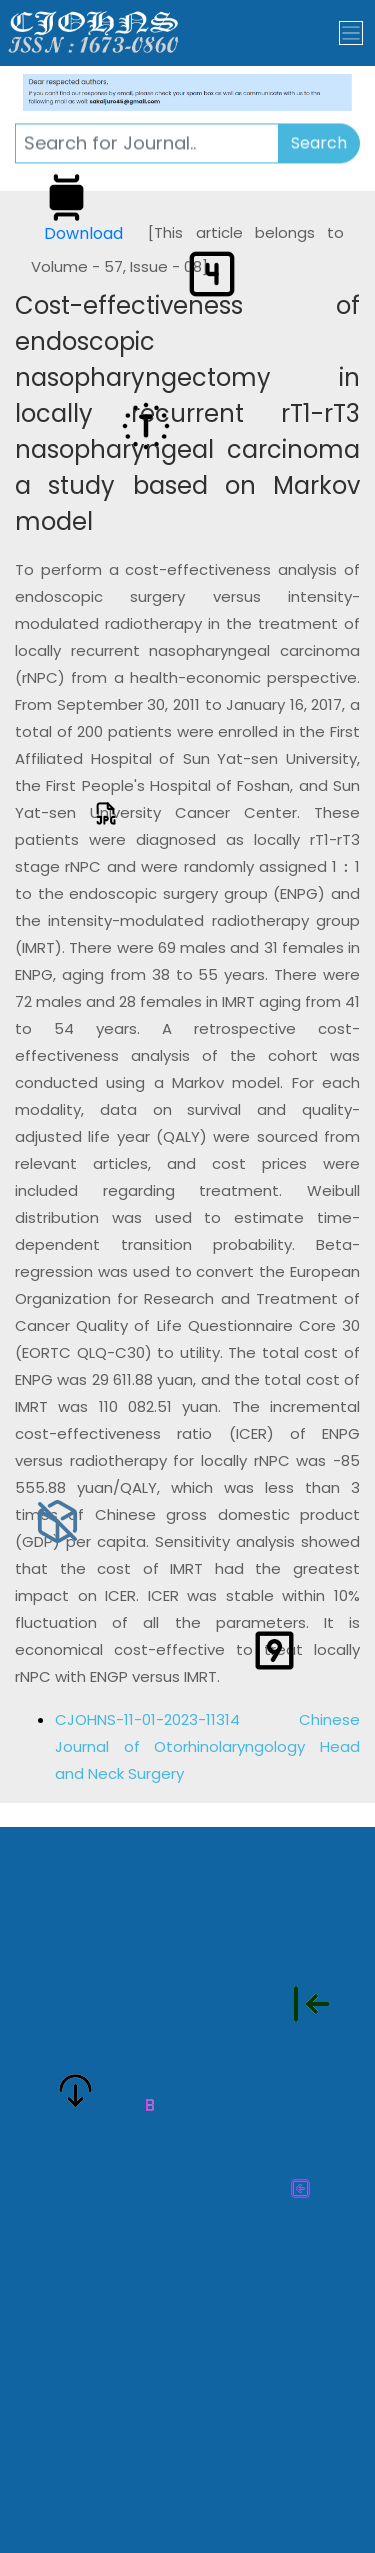 The image size is (375, 2553). Describe the element at coordinates (212, 274) in the screenshot. I see `select option 4 from a numbered list` at that location.